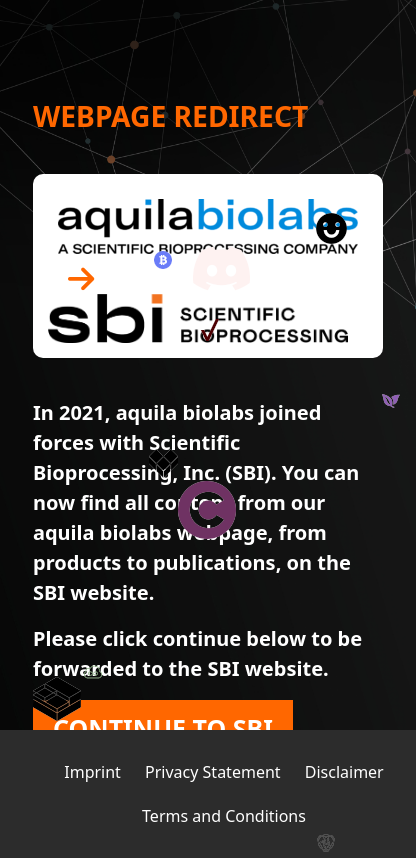  I want to click on open Discord app, so click(221, 268).